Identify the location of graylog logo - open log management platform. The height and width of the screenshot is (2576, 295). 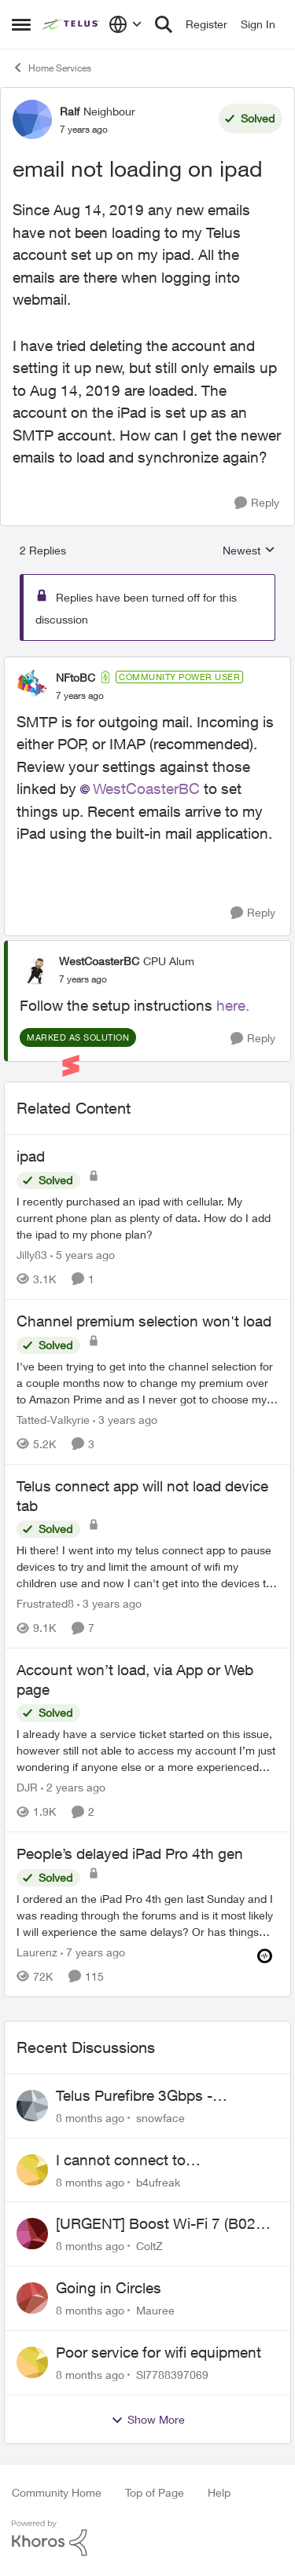
(264, 1956).